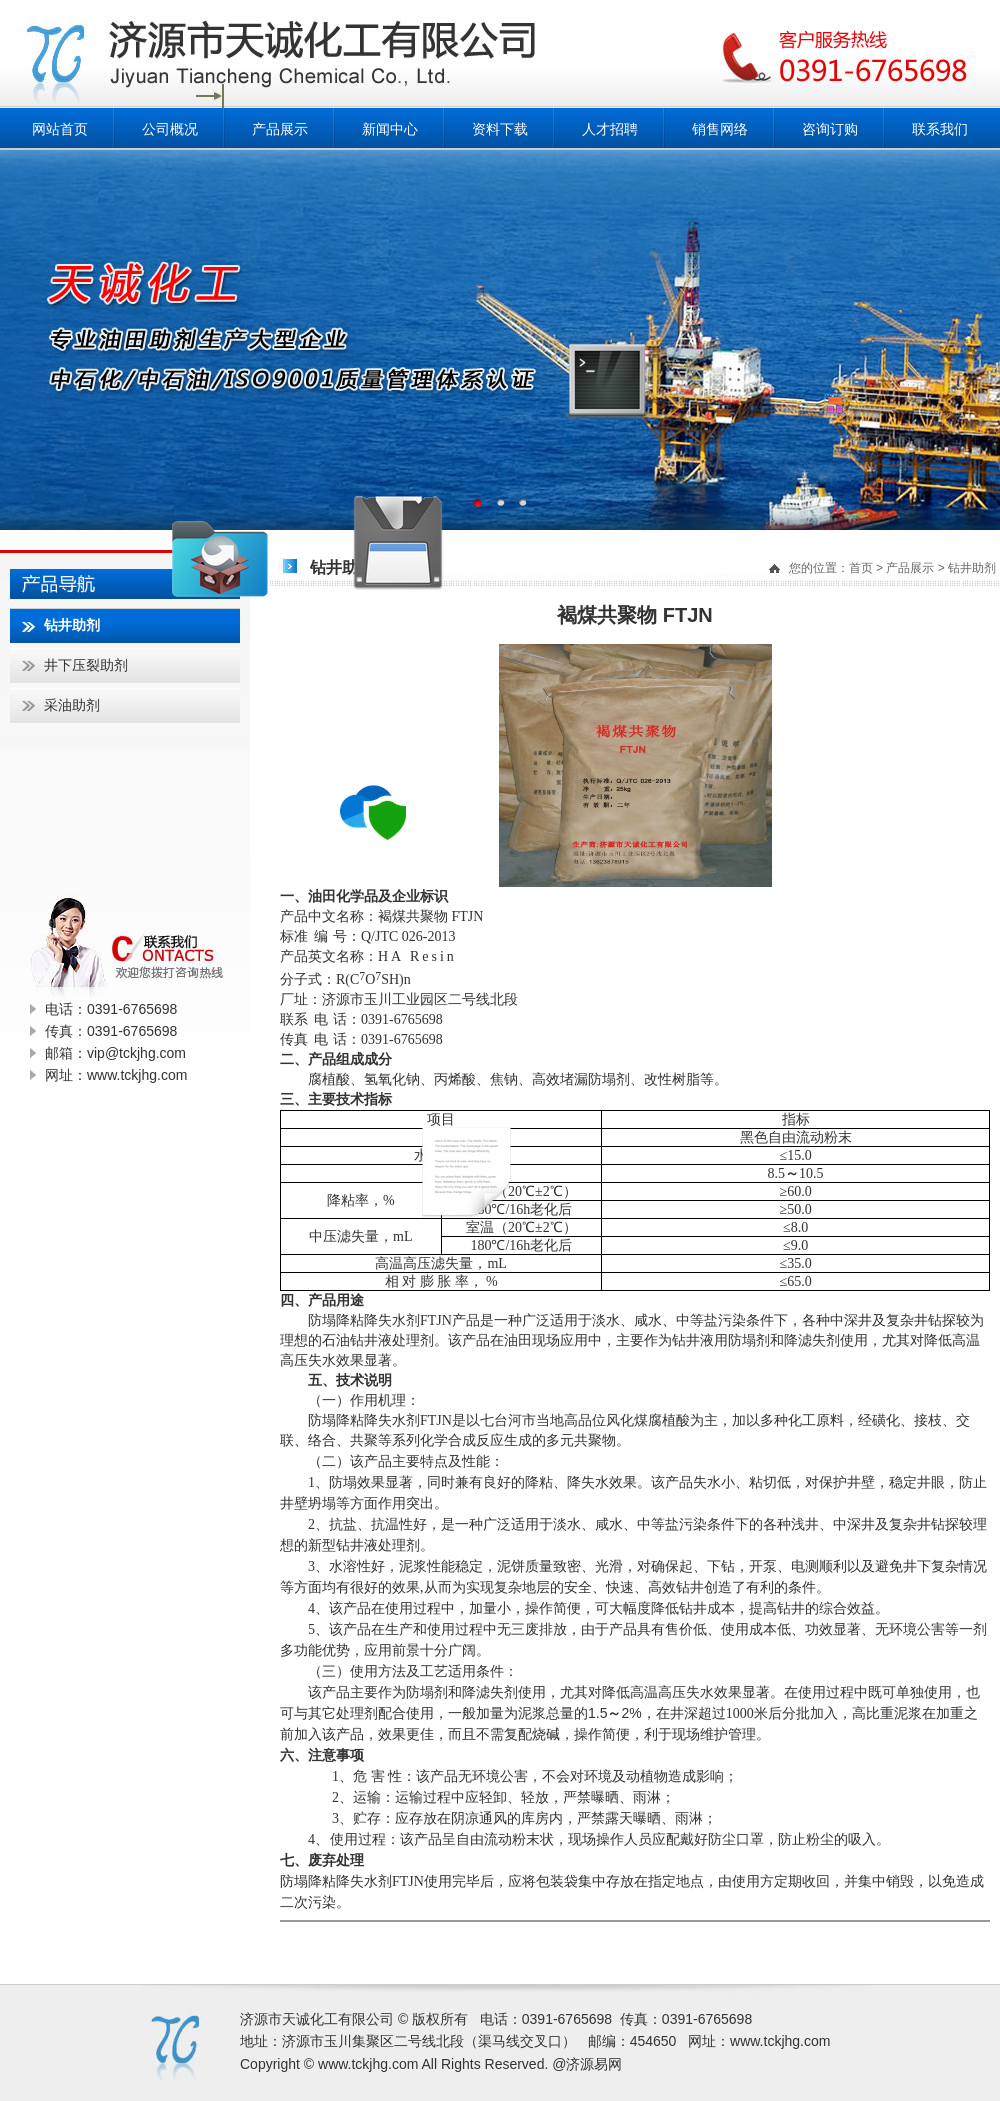  I want to click on select all items in the current view, so click(835, 405).